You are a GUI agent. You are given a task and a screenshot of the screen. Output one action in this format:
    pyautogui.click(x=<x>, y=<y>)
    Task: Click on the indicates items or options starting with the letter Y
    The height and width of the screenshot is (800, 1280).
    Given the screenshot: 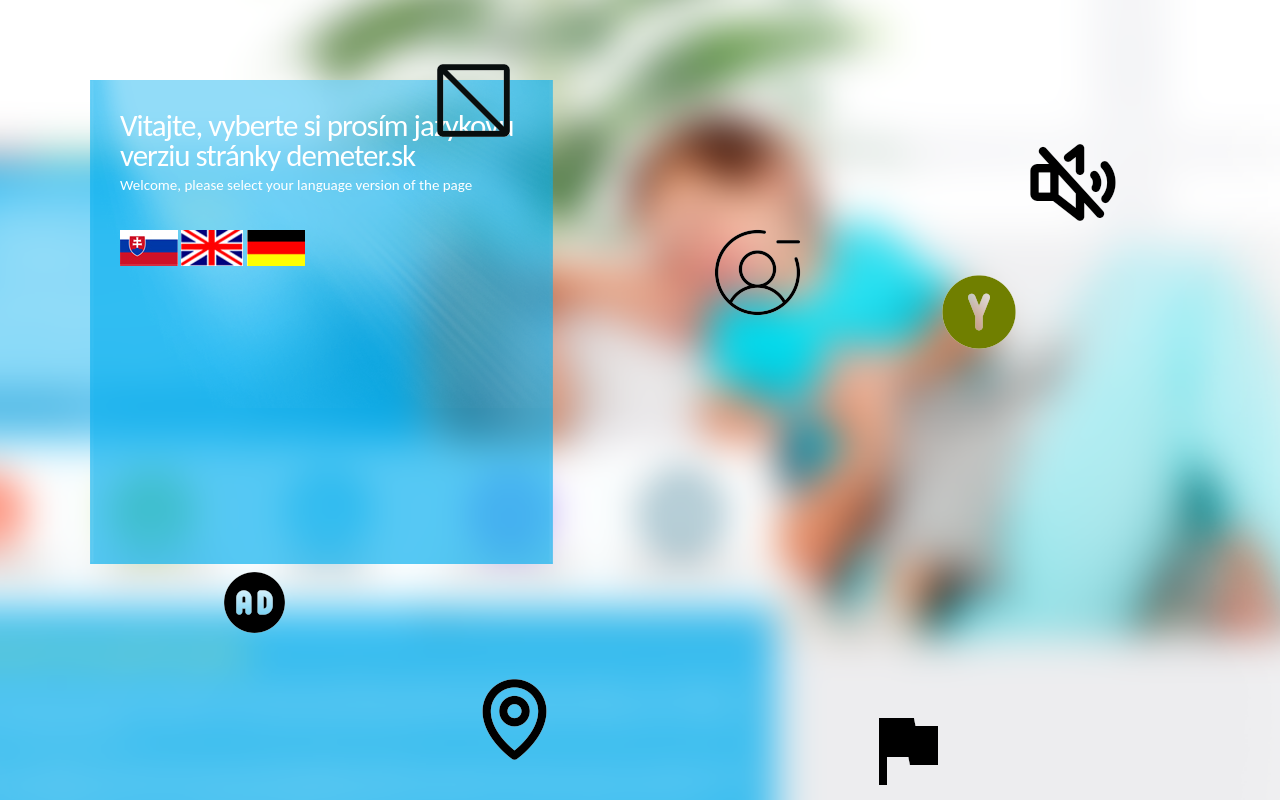 What is the action you would take?
    pyautogui.click(x=979, y=312)
    